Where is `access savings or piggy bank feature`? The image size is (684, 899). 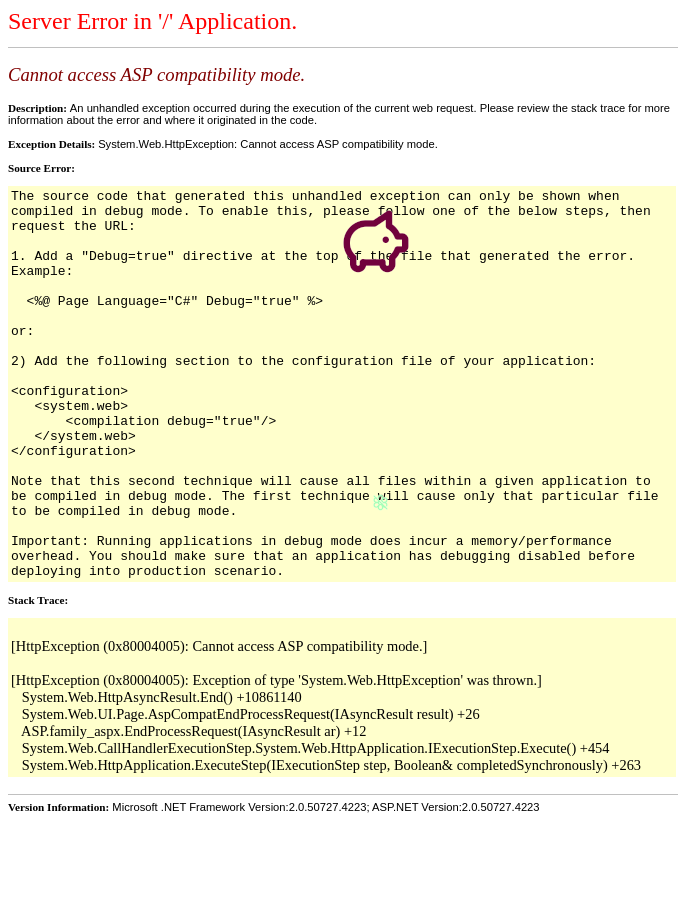
access savings or piggy bank feature is located at coordinates (376, 243).